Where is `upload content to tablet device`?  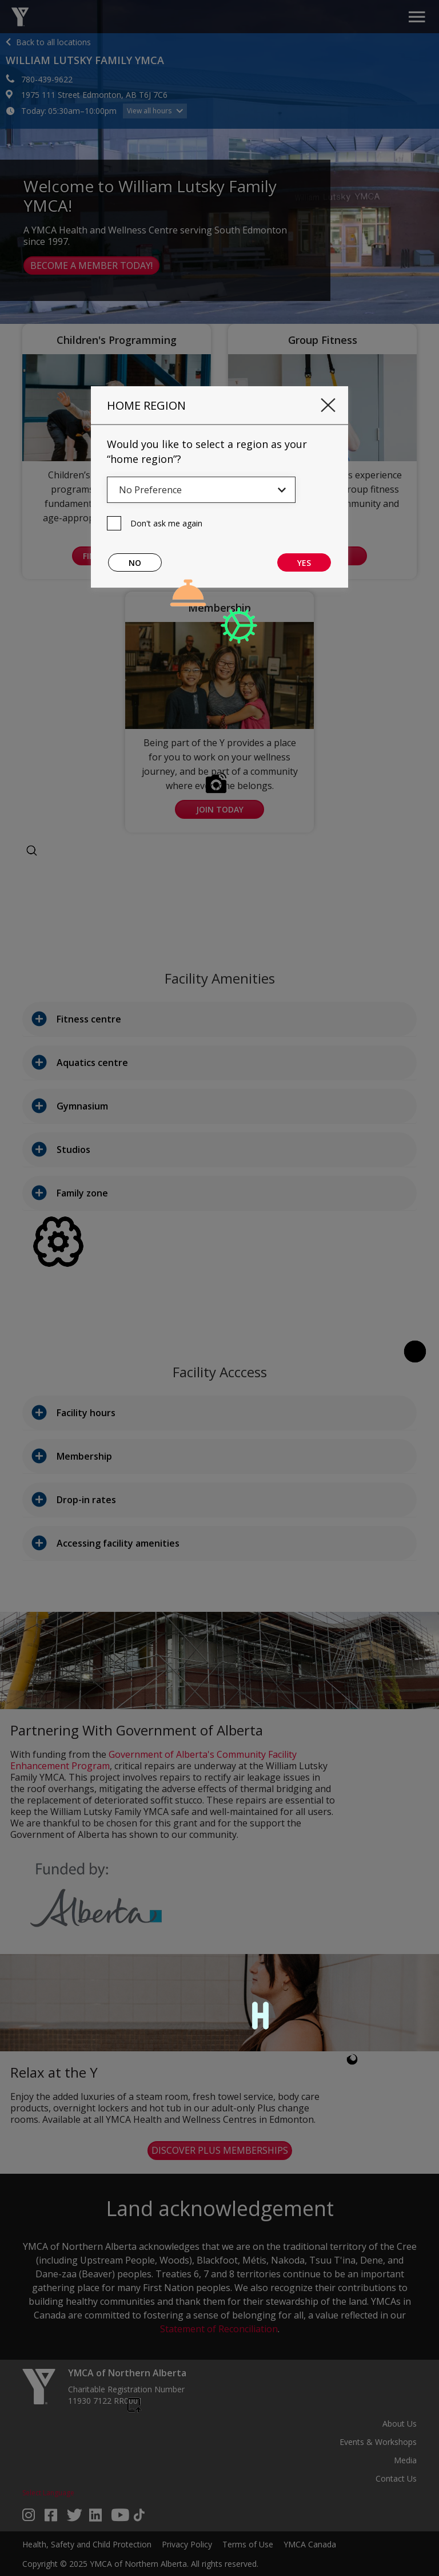 upload content to tablet device is located at coordinates (133, 2405).